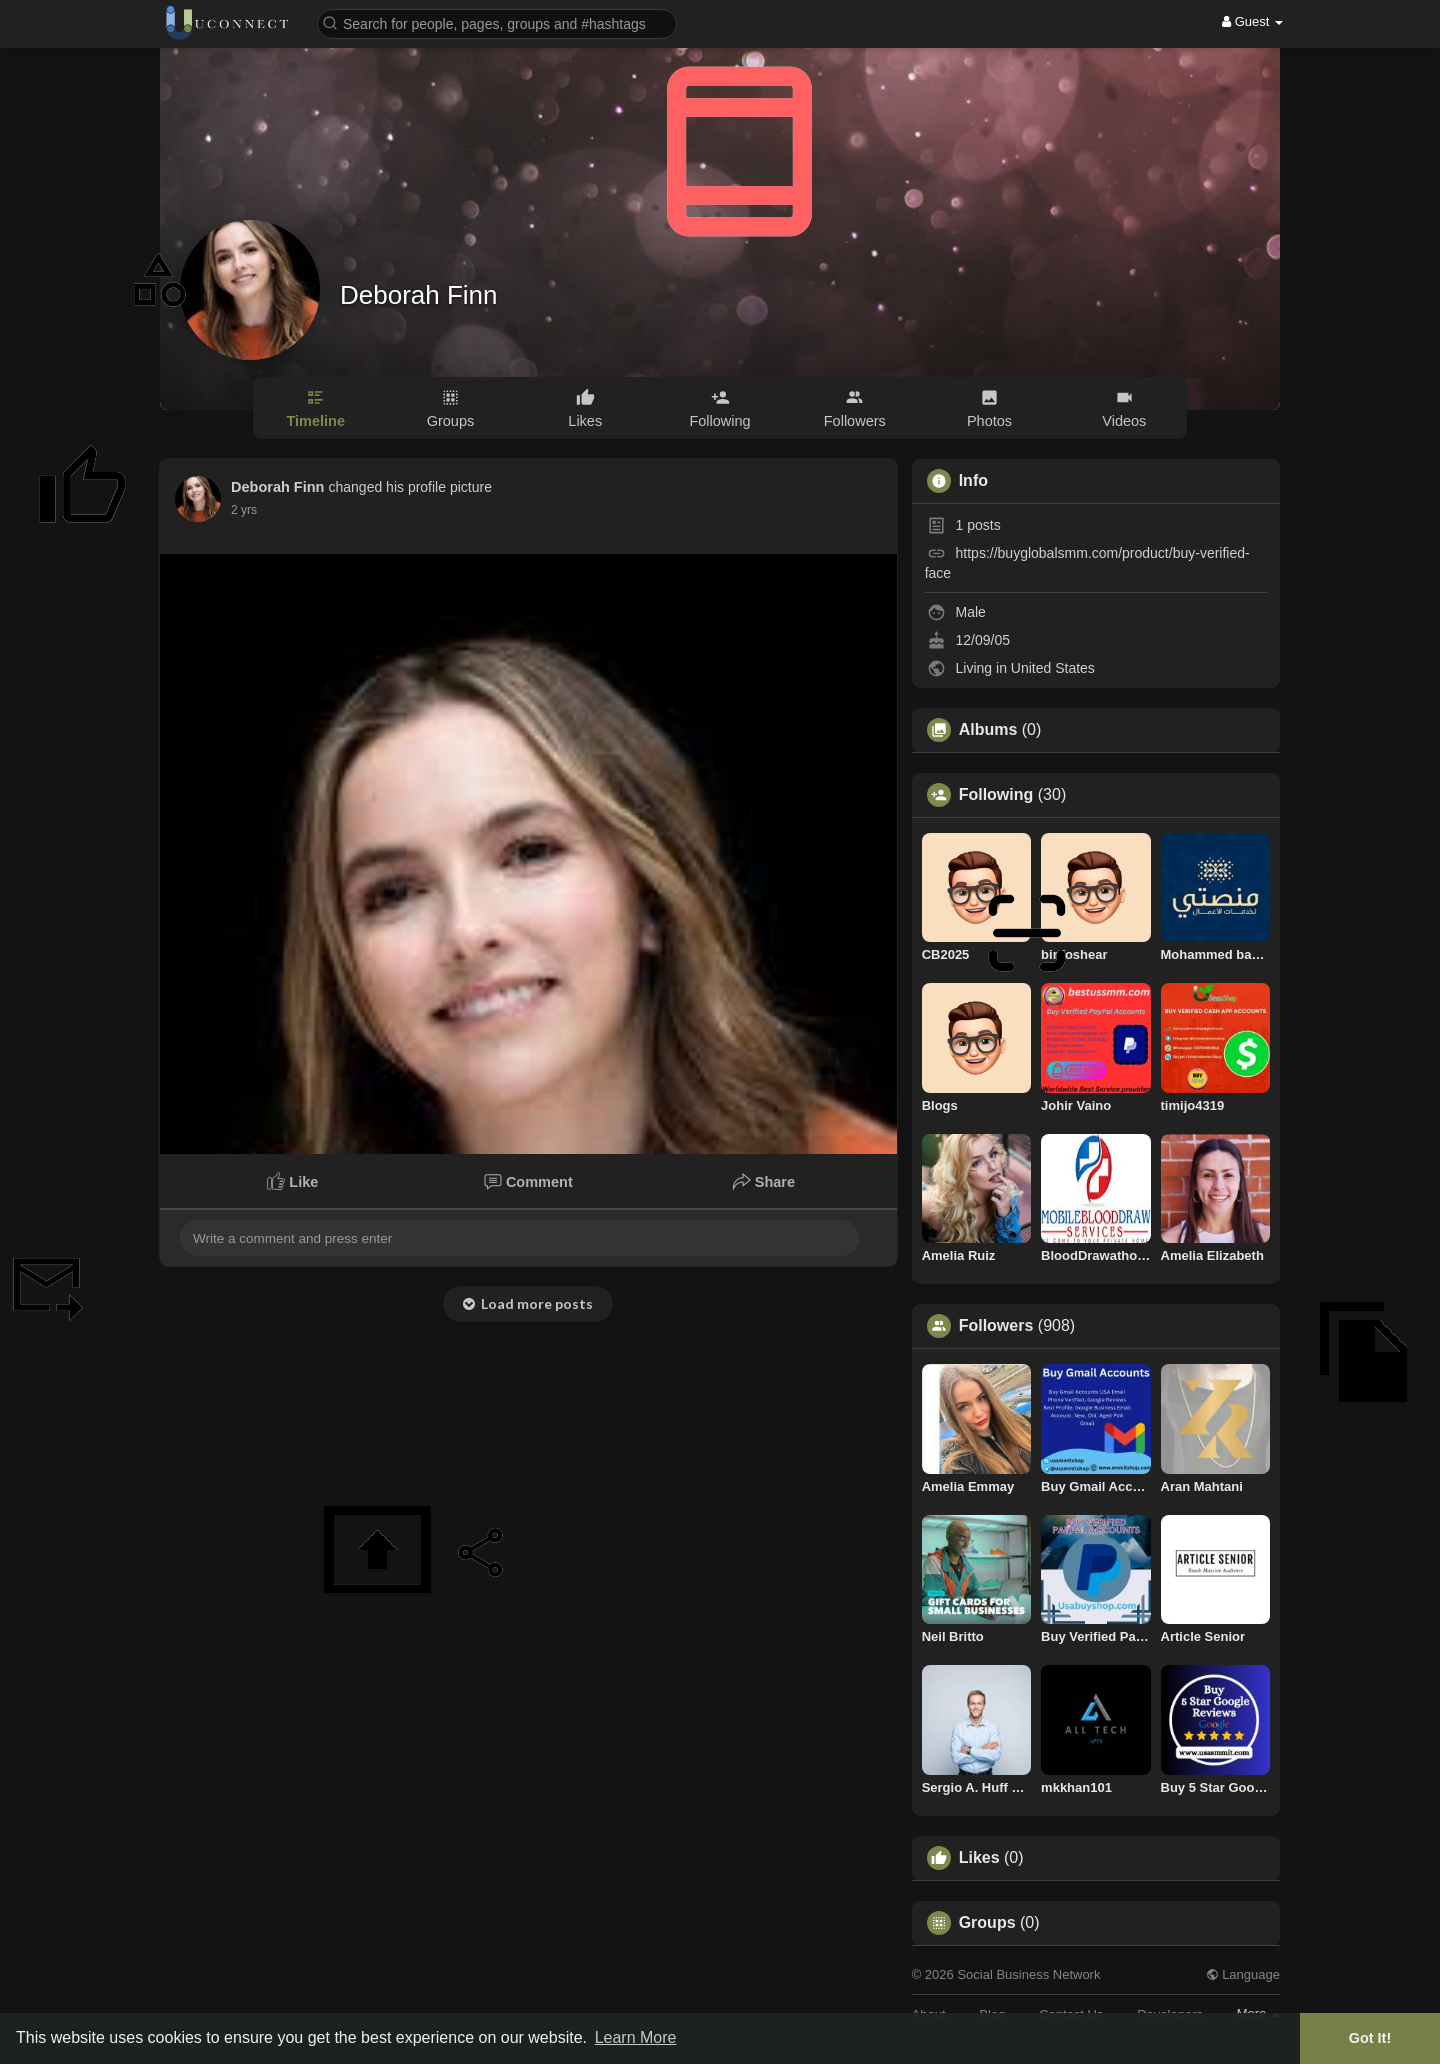 Image resolution: width=1440 pixels, height=2064 pixels. I want to click on forward an email to another recipient, so click(46, 1284).